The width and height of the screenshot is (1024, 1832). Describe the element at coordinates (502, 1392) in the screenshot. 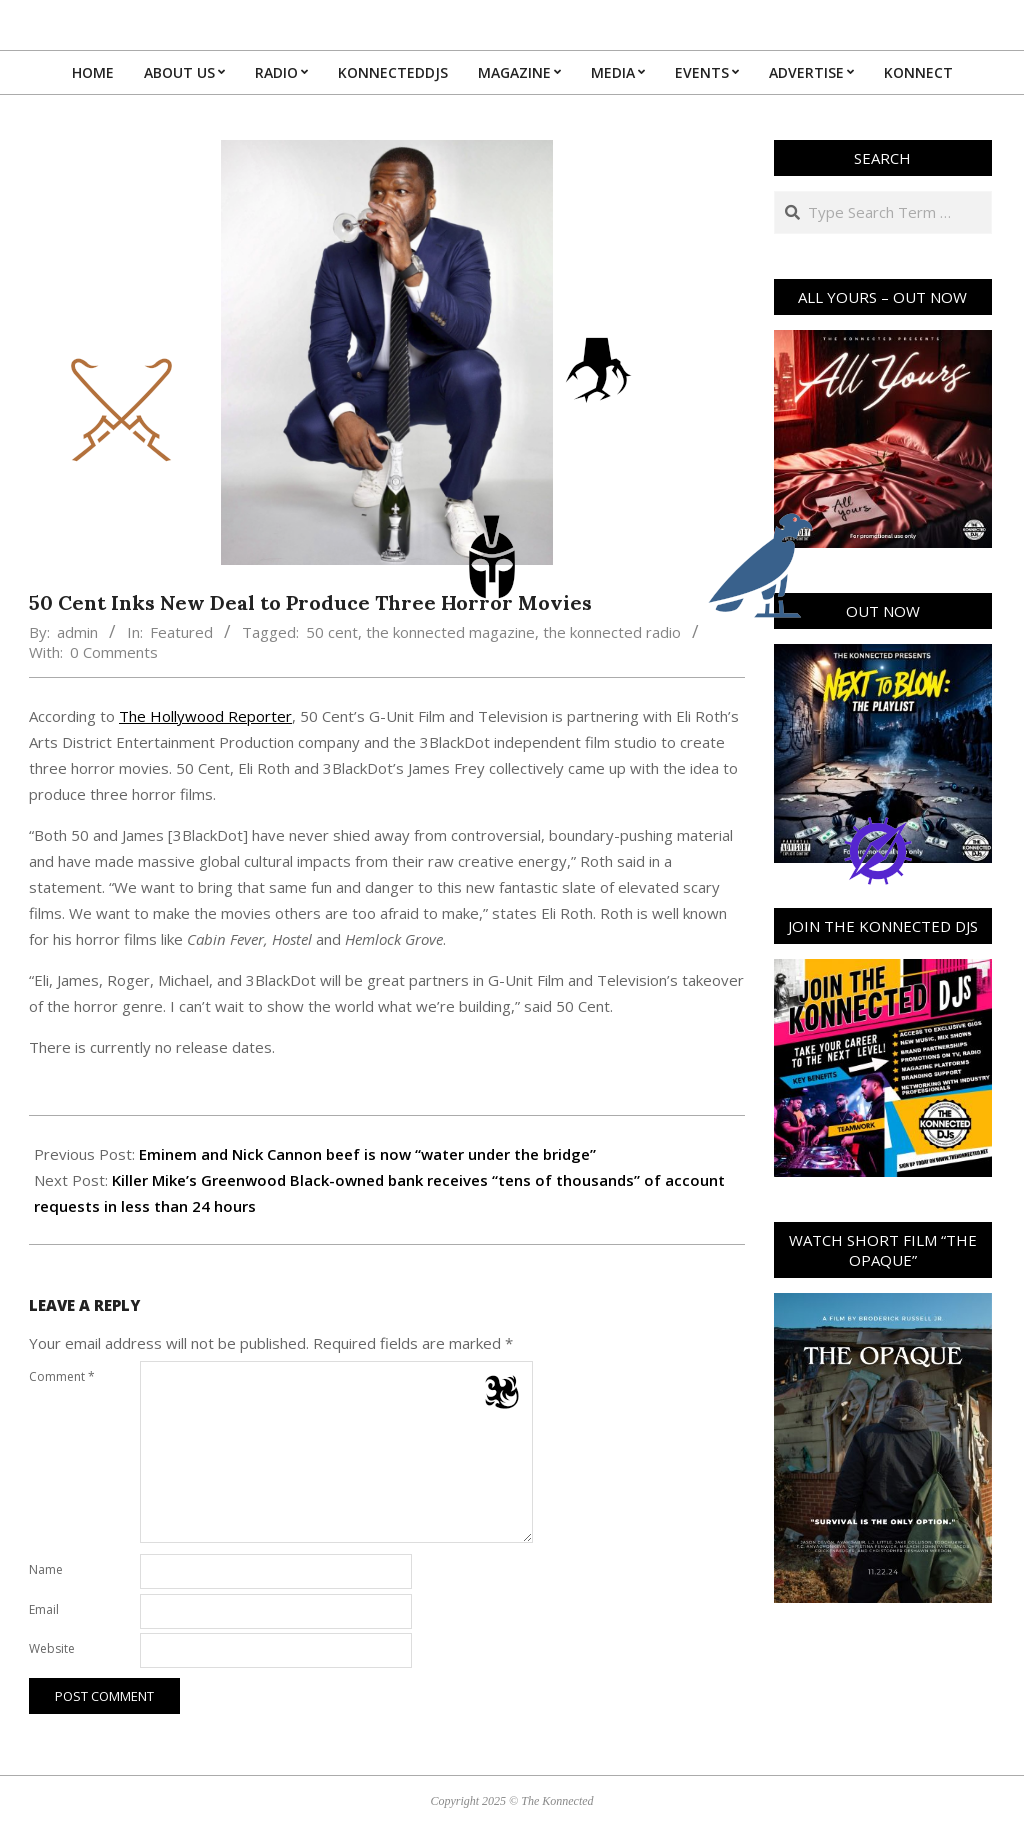

I see `fire elemental or nature-fire hybrid ability` at that location.